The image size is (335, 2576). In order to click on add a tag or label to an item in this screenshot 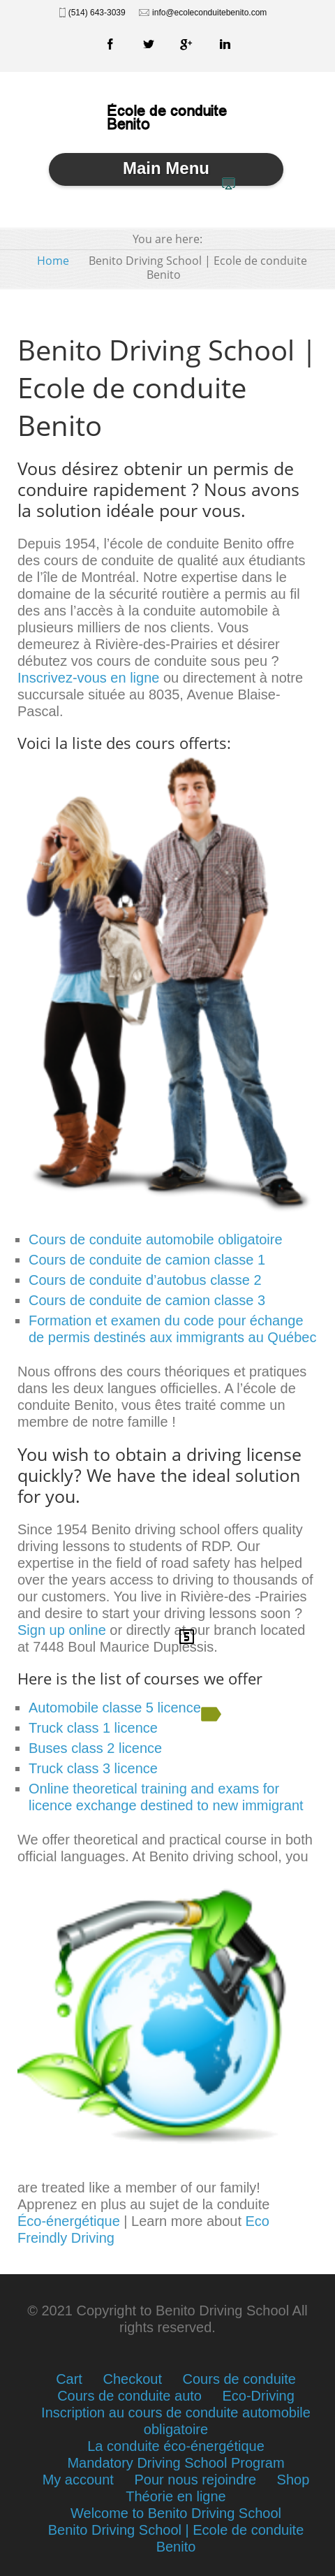, I will do `click(210, 1714)`.